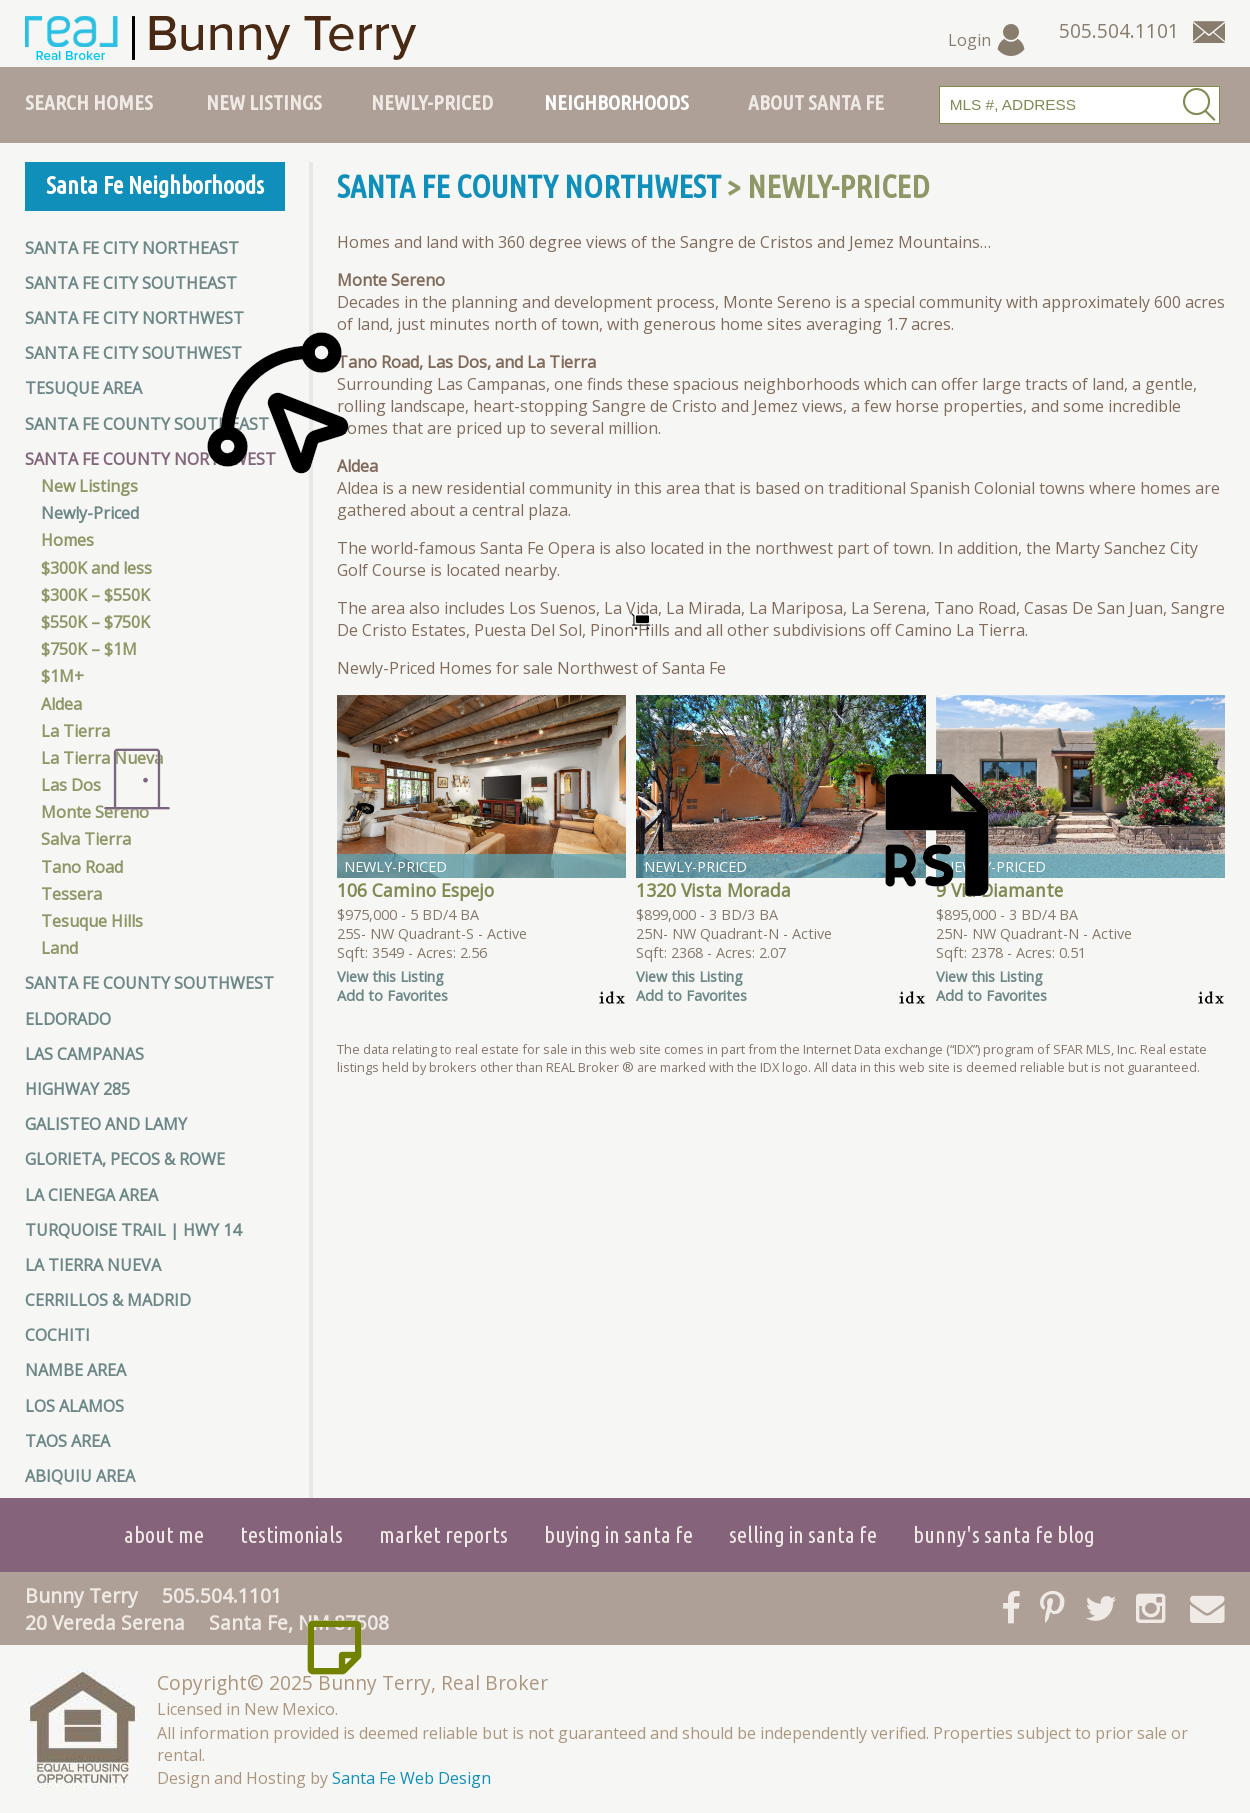 The image size is (1250, 1813). Describe the element at coordinates (137, 779) in the screenshot. I see `log out or exit the application` at that location.